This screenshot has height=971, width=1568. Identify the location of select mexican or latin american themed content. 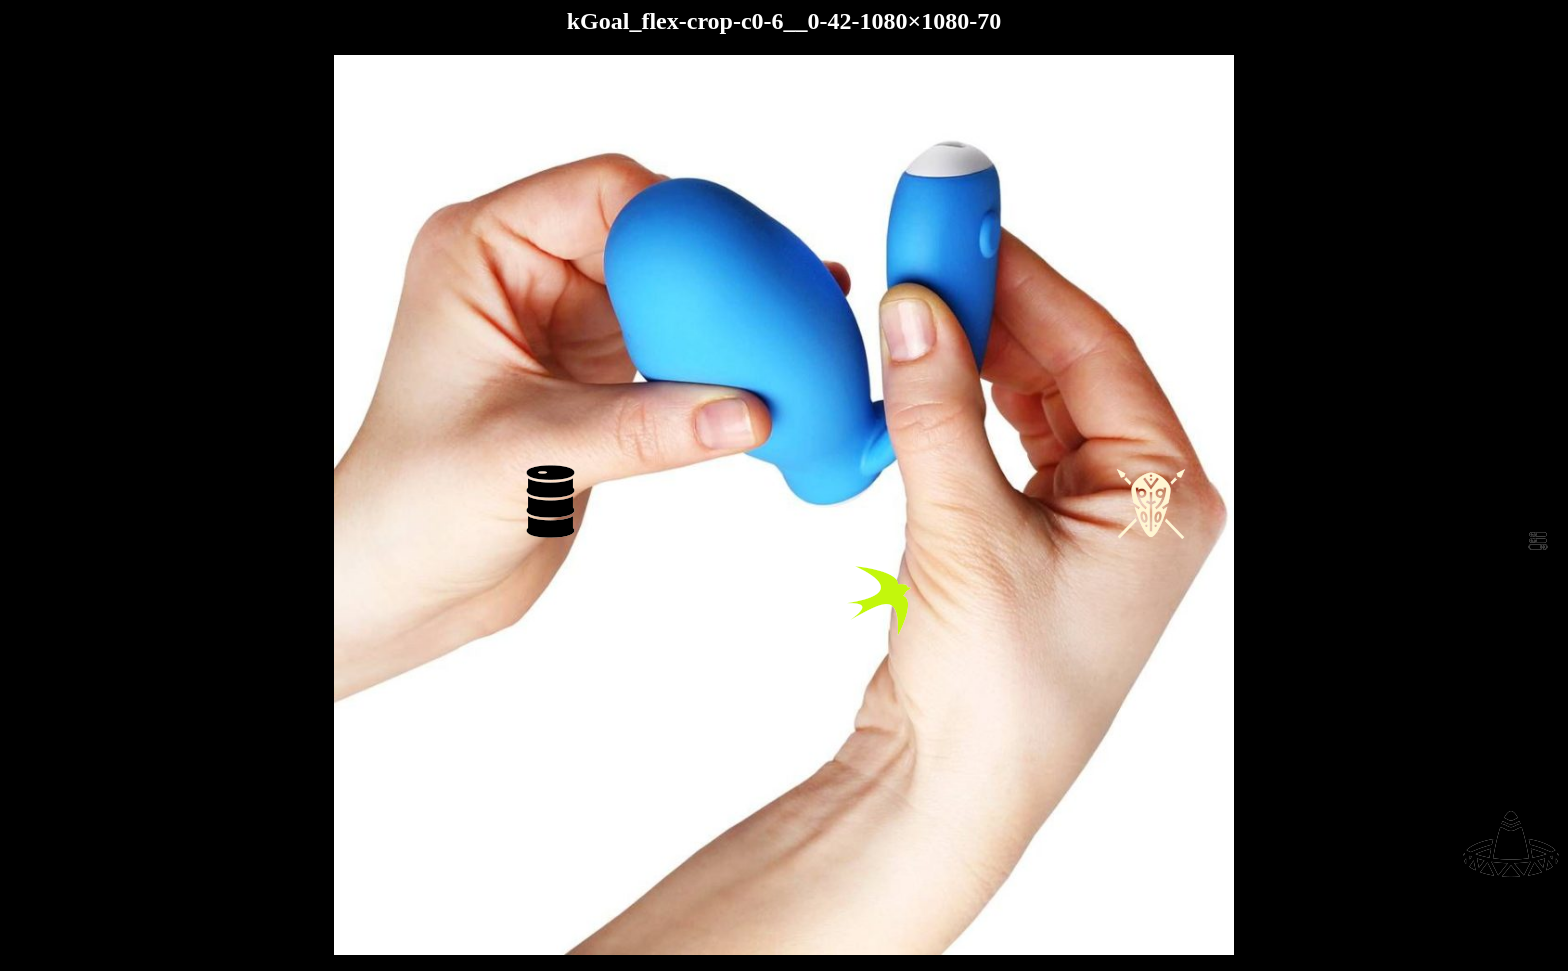
(1511, 844).